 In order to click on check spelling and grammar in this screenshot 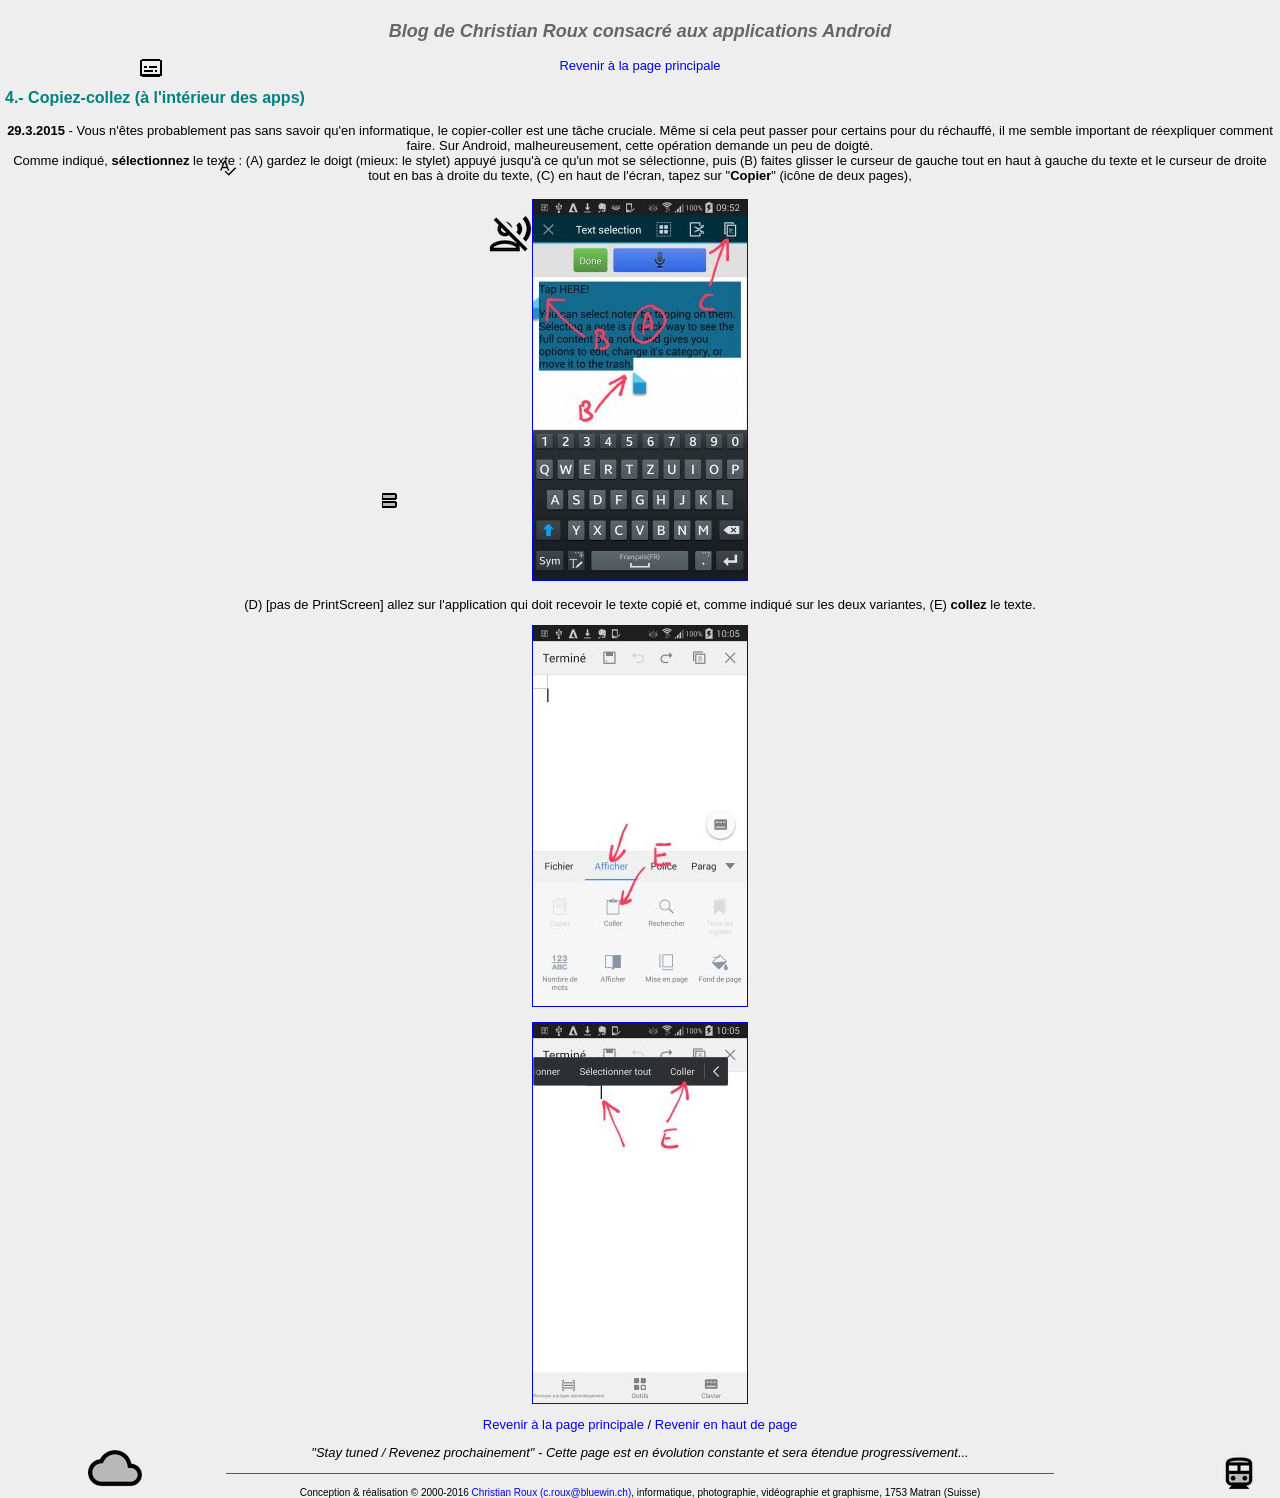, I will do `click(227, 167)`.